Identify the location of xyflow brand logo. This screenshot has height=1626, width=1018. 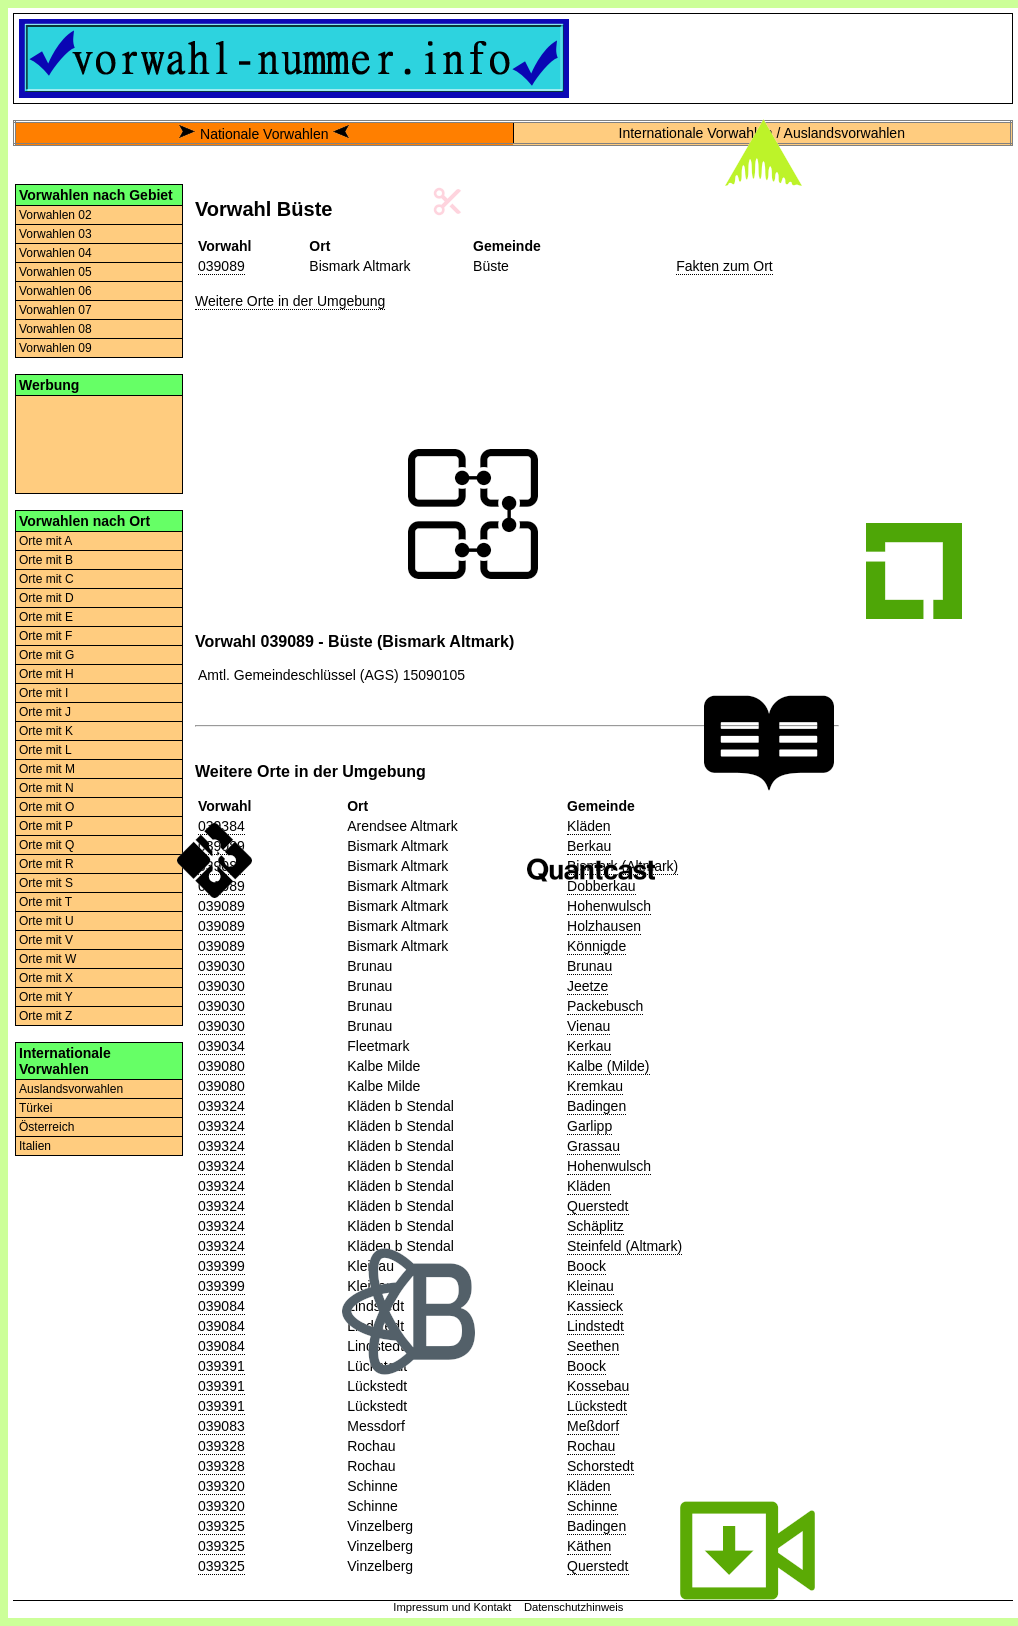
(473, 514).